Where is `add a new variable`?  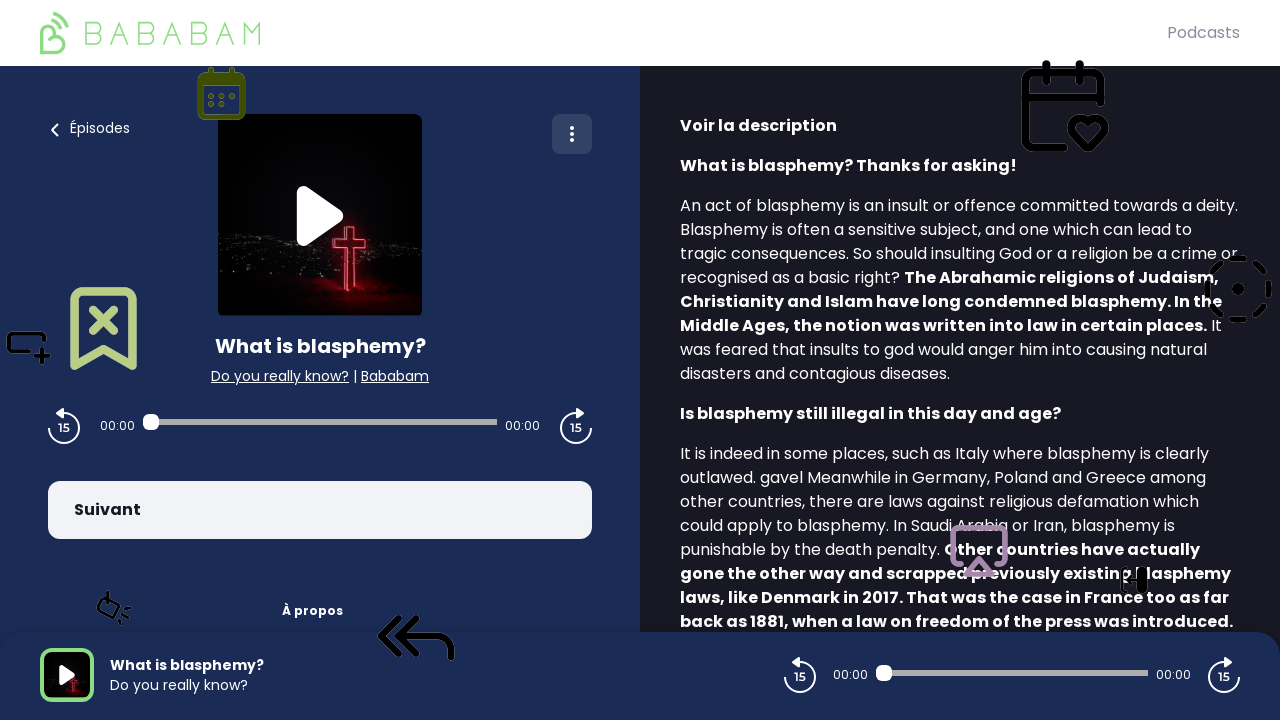 add a new variable is located at coordinates (26, 342).